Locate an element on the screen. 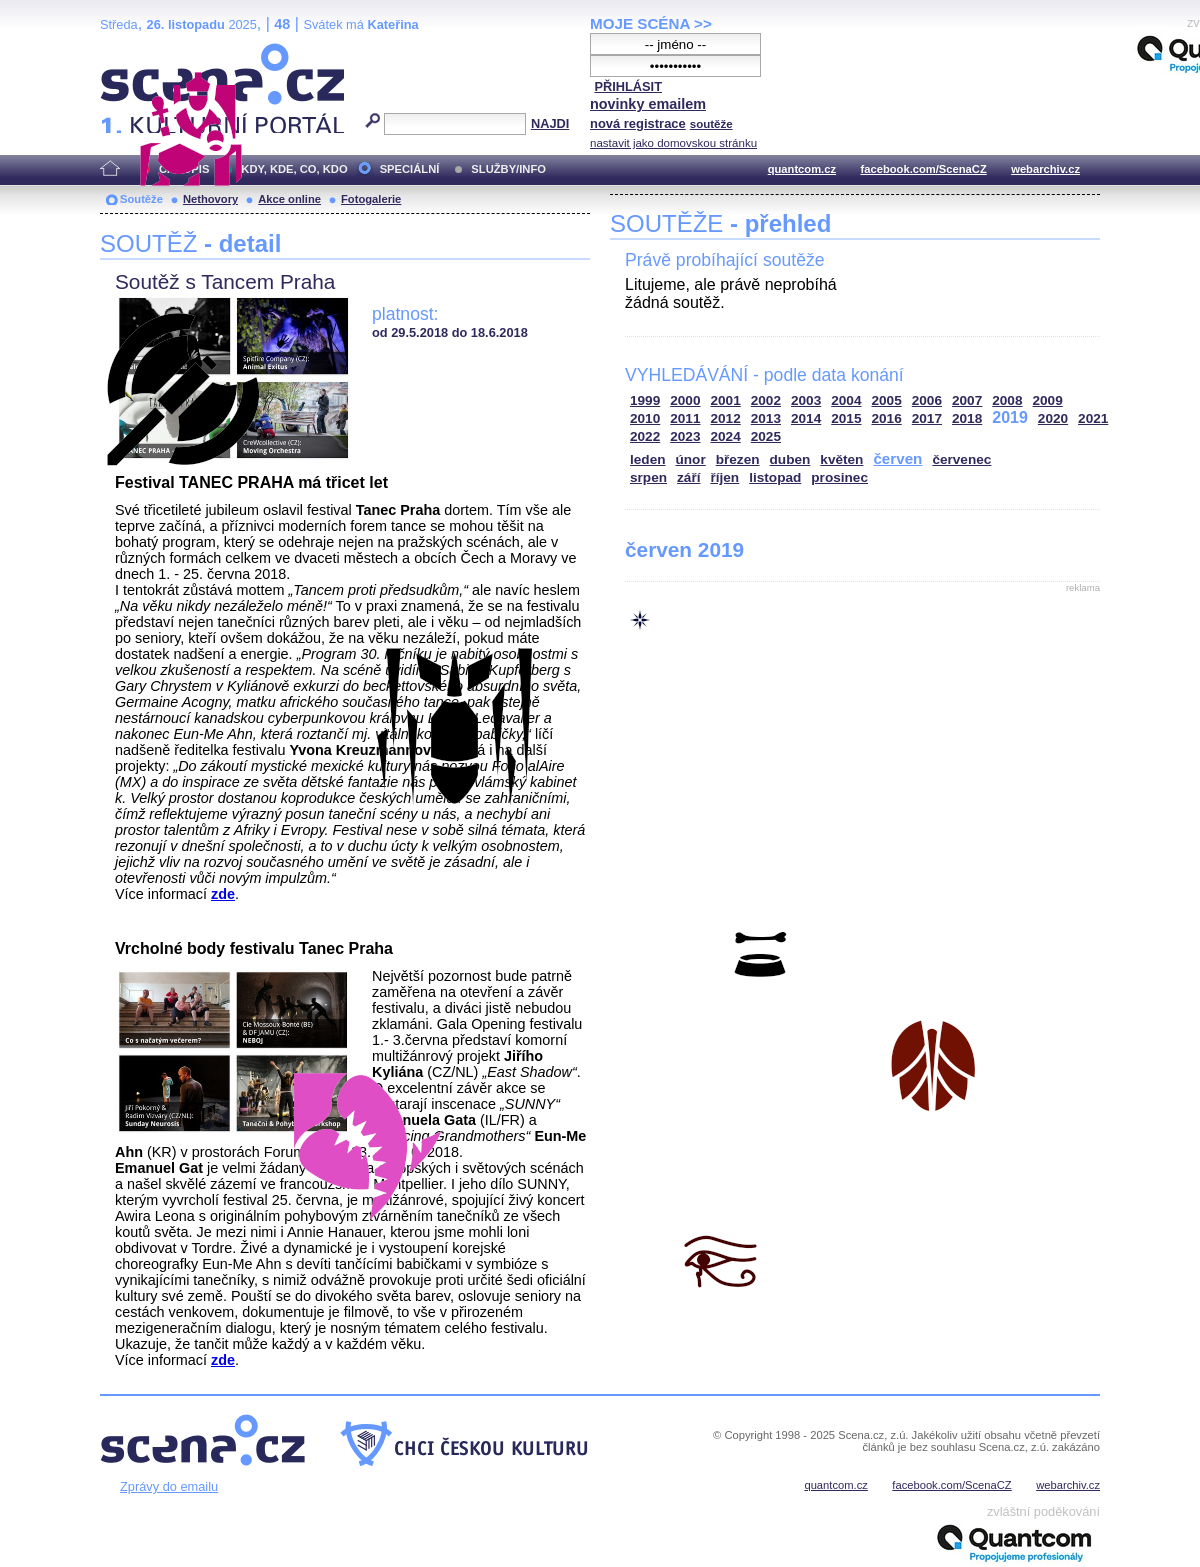  the emperor tarot card is located at coordinates (191, 129).